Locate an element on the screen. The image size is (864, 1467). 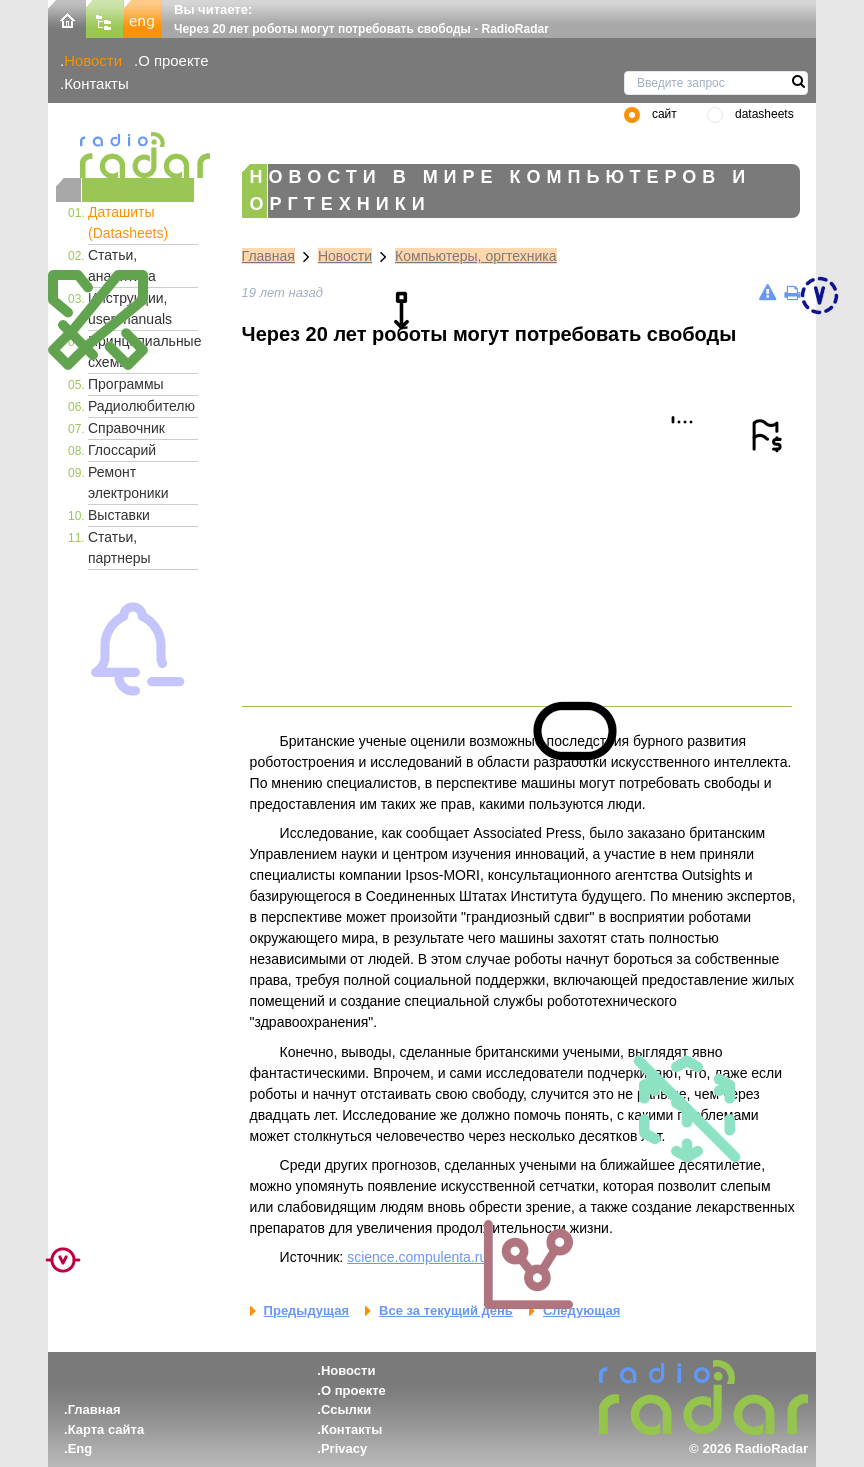
remove or dismiss a notification is located at coordinates (133, 649).